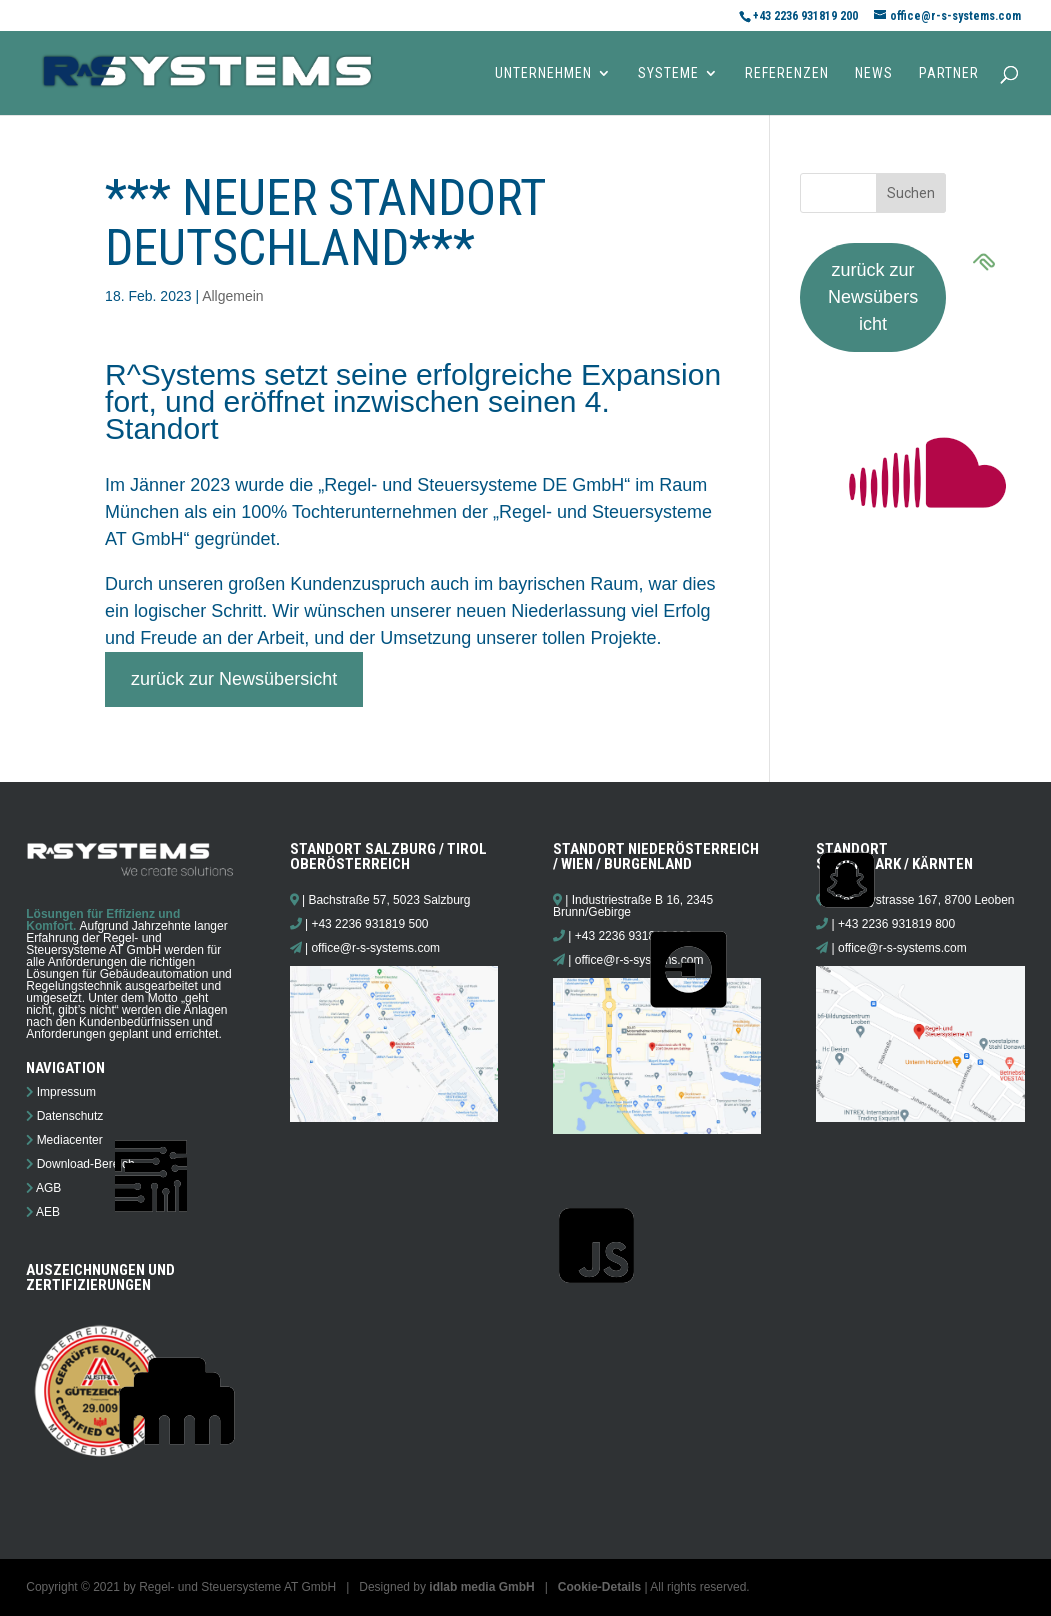  I want to click on multisim circuit simulation software logo, so click(151, 1176).